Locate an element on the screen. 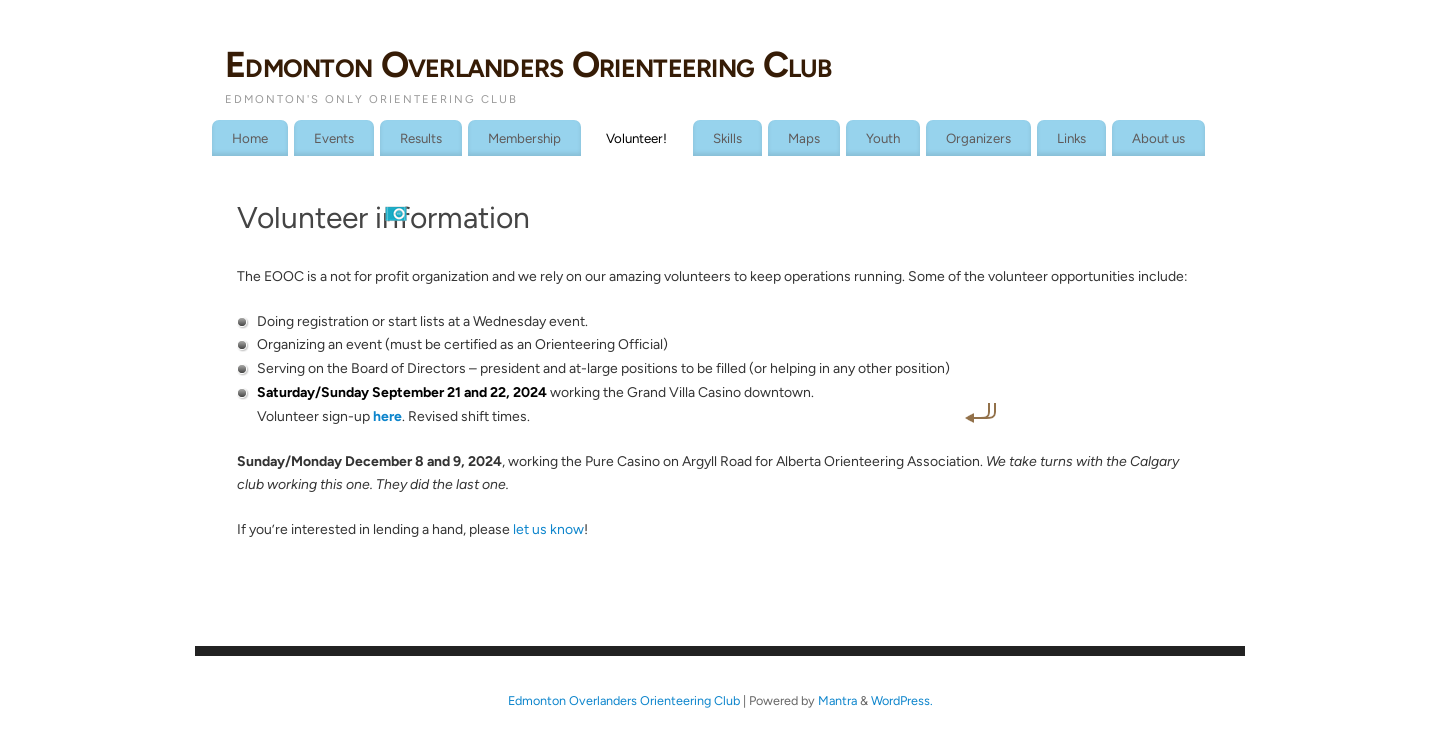 Image resolution: width=1440 pixels, height=751 pixels. reply to all recipients of an email is located at coordinates (980, 411).